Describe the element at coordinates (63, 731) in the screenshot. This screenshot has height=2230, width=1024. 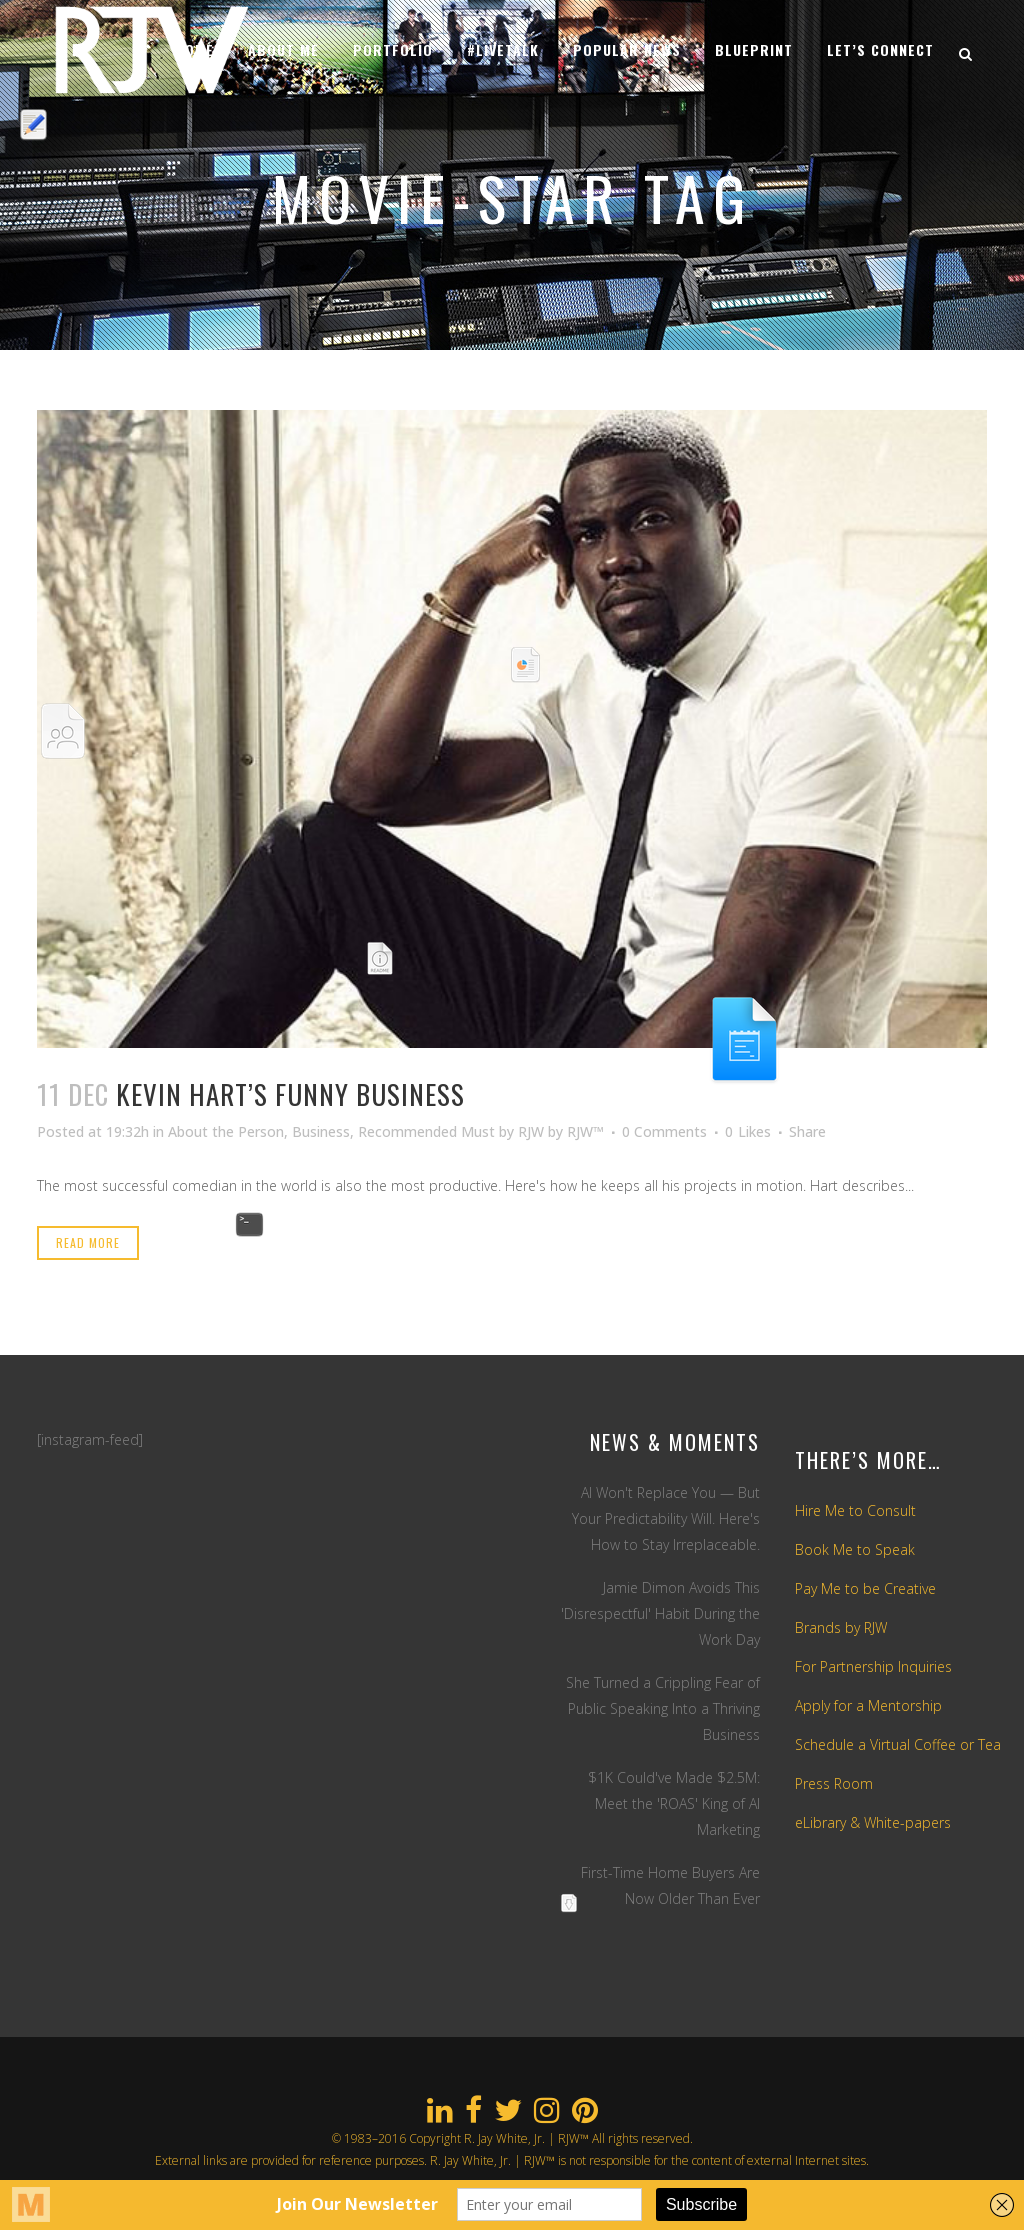
I see `credits or attribution text file` at that location.